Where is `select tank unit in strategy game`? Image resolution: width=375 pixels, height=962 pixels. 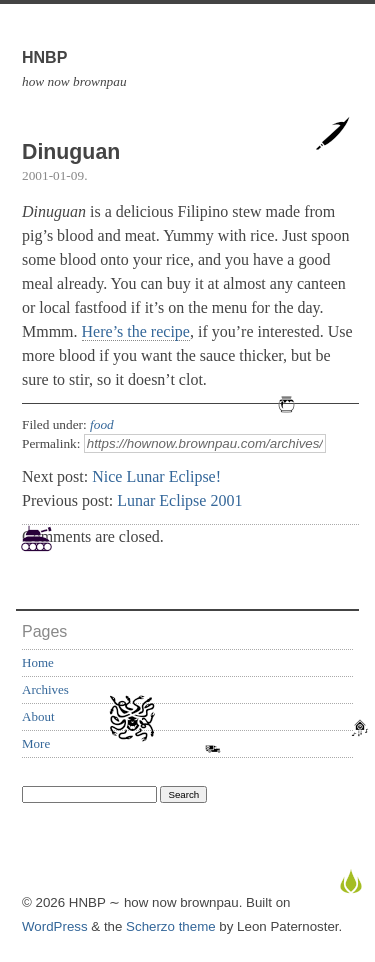 select tank unit in strategy game is located at coordinates (36, 539).